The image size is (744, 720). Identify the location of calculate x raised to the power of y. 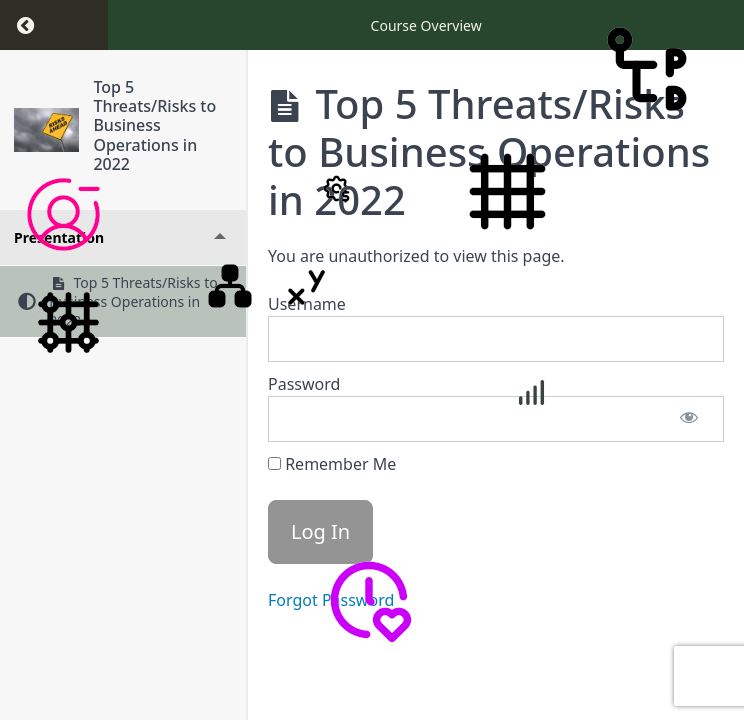
(304, 290).